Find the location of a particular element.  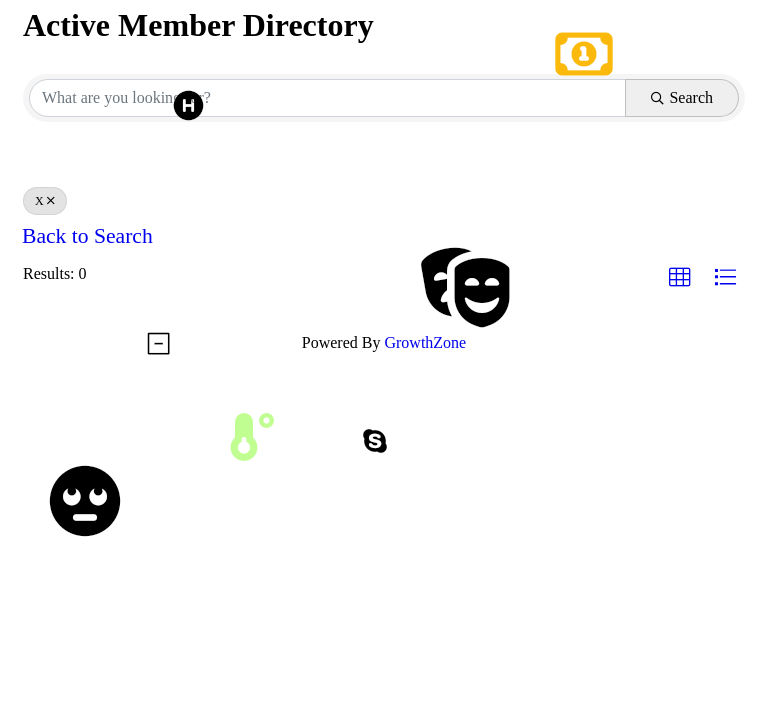

react with an eye-roll emoji is located at coordinates (85, 501).